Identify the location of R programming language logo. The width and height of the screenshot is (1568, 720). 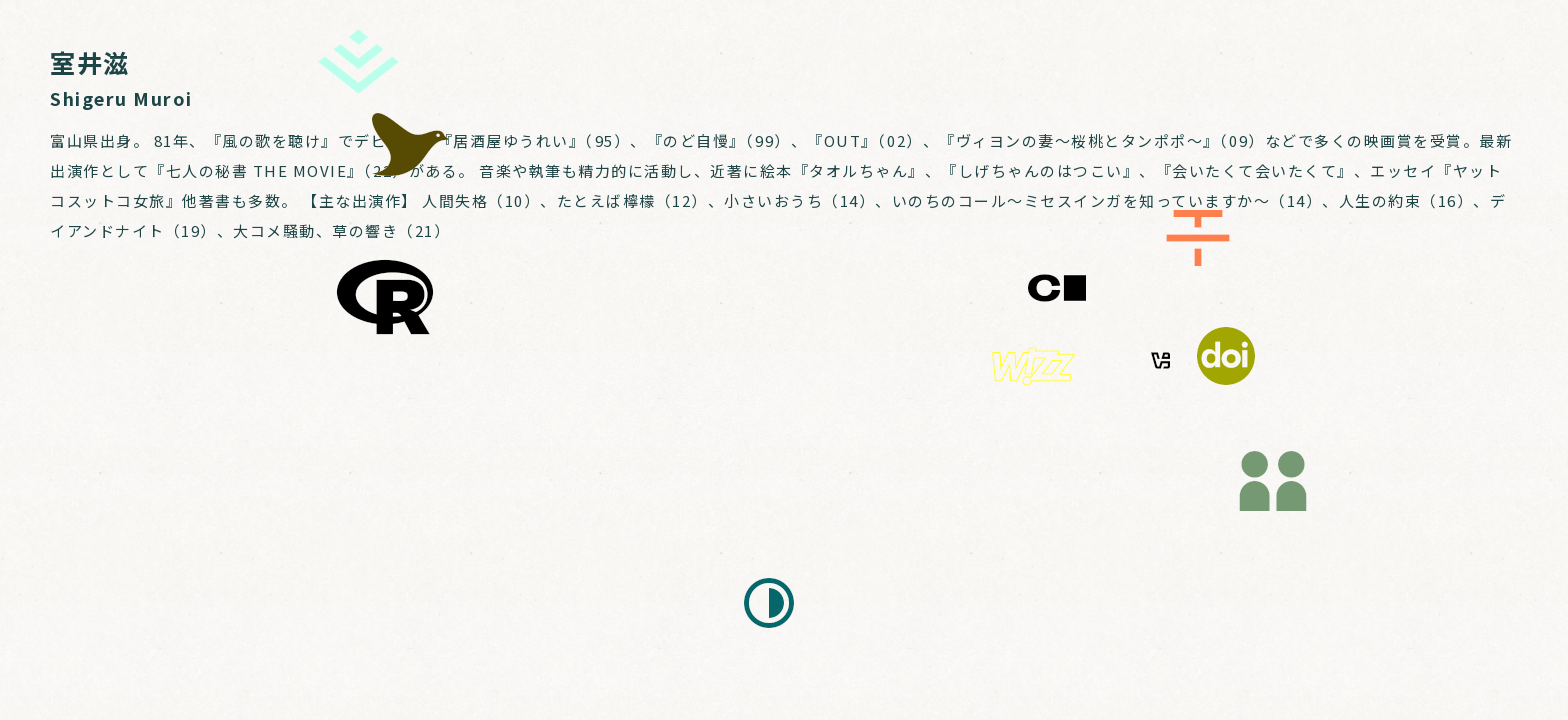
(385, 297).